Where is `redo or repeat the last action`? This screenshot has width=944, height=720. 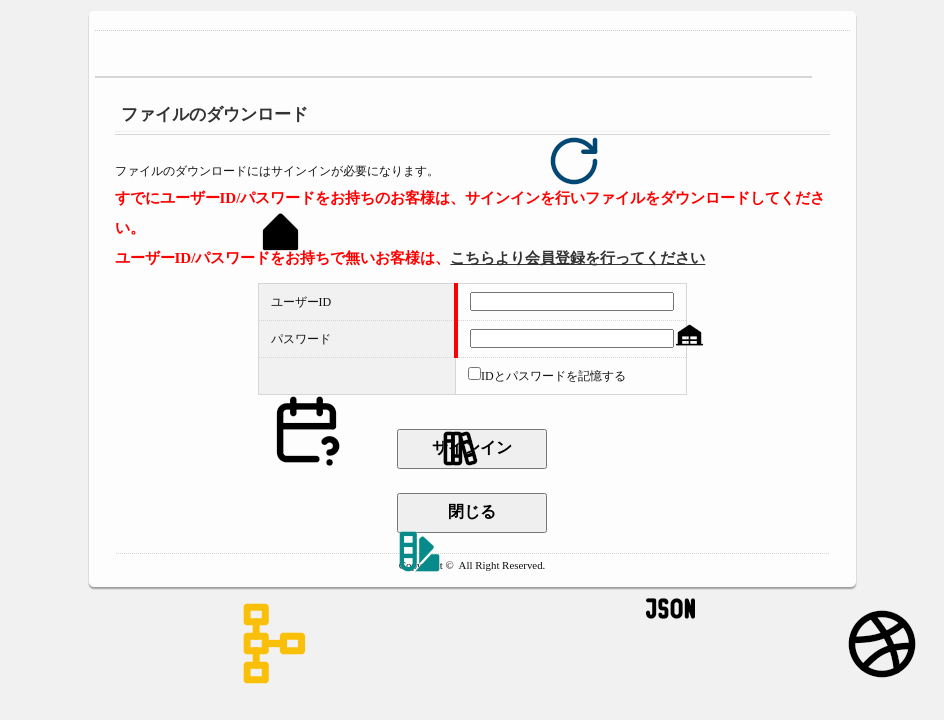
redo or repeat the last action is located at coordinates (574, 161).